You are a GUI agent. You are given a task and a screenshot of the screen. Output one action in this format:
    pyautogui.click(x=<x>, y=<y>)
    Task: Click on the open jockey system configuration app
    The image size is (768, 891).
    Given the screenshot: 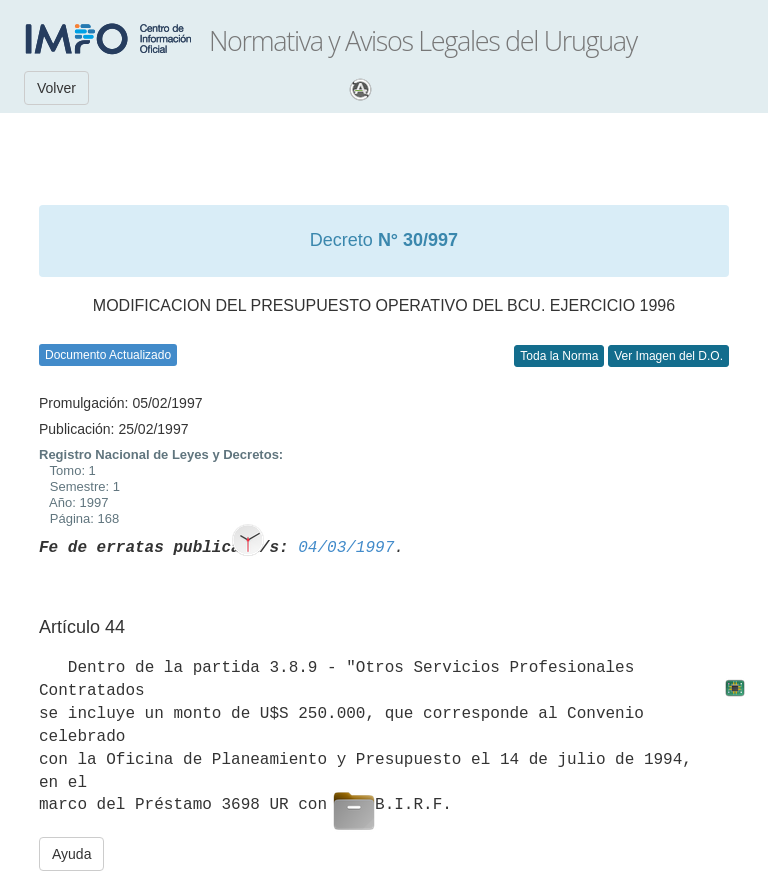 What is the action you would take?
    pyautogui.click(x=735, y=688)
    